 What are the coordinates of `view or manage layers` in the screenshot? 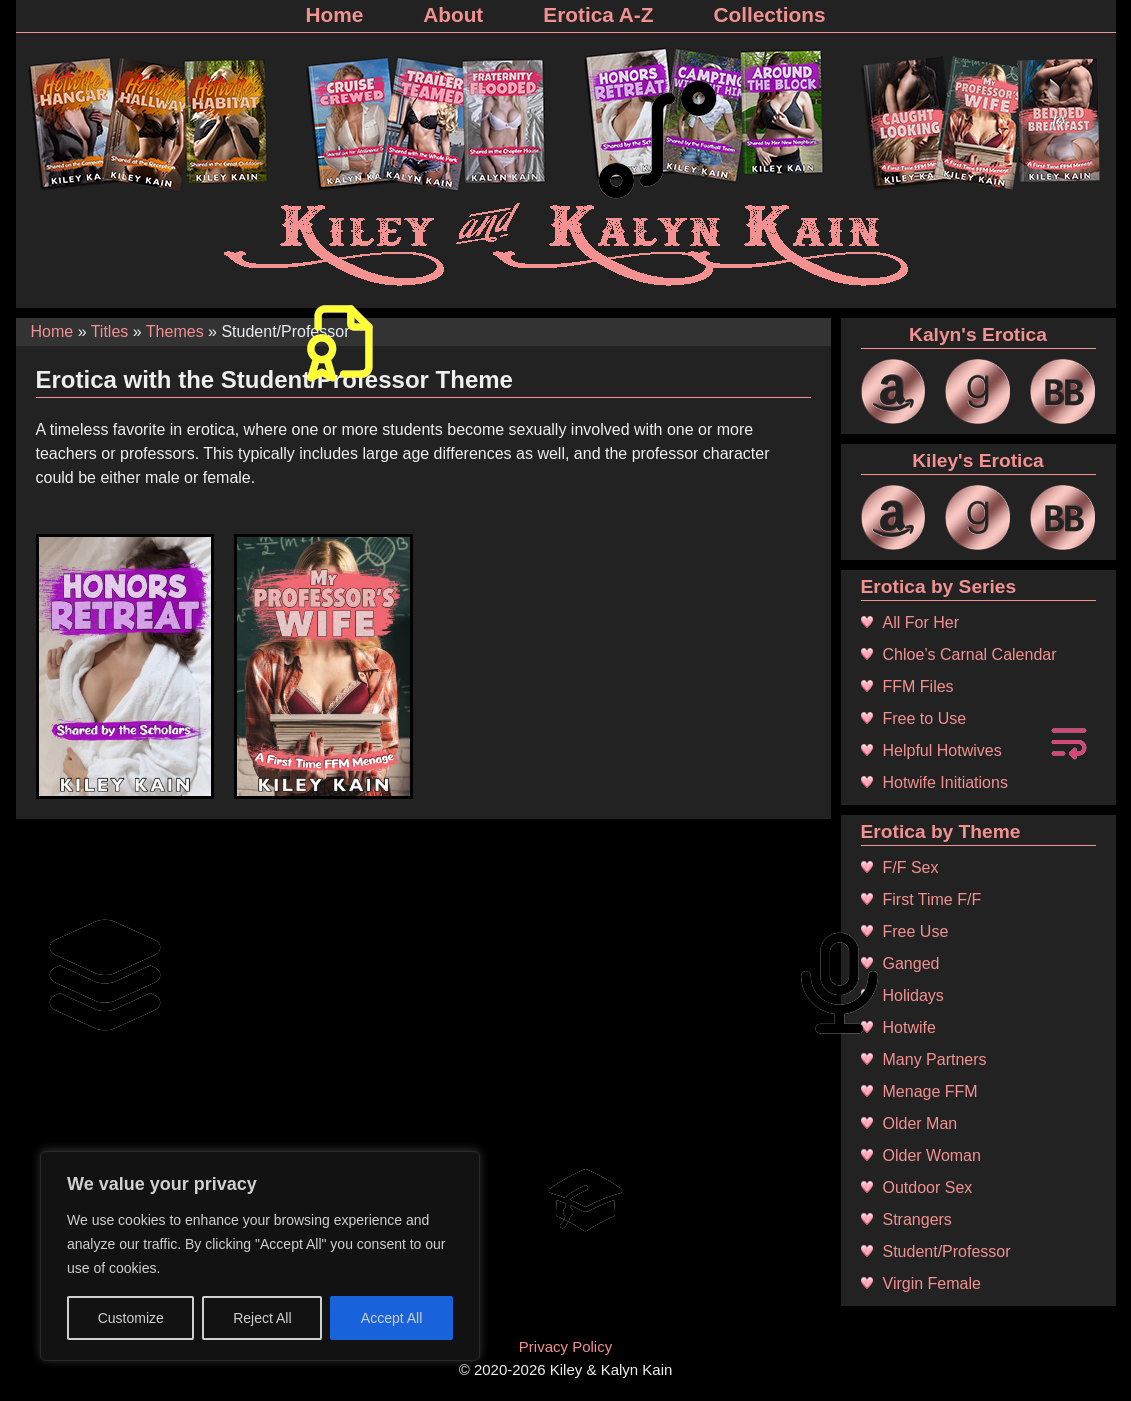 It's located at (105, 975).